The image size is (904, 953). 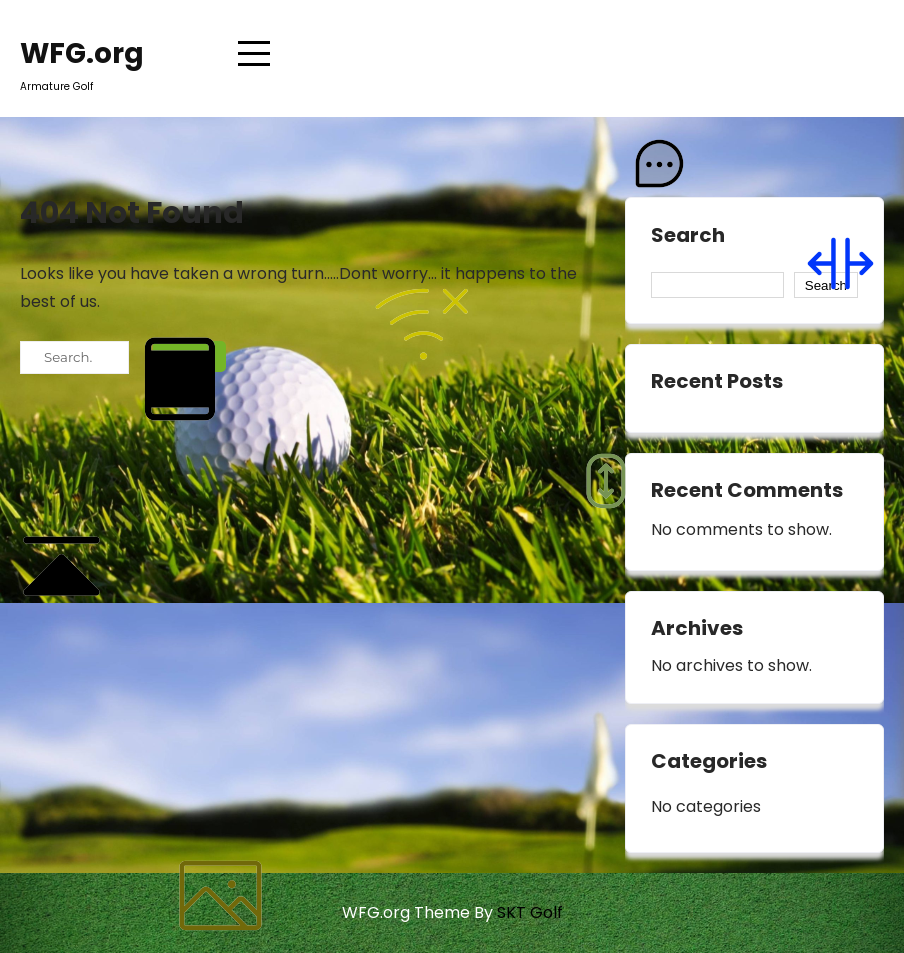 What do you see at coordinates (180, 379) in the screenshot?
I see `switch to tablet view` at bounding box center [180, 379].